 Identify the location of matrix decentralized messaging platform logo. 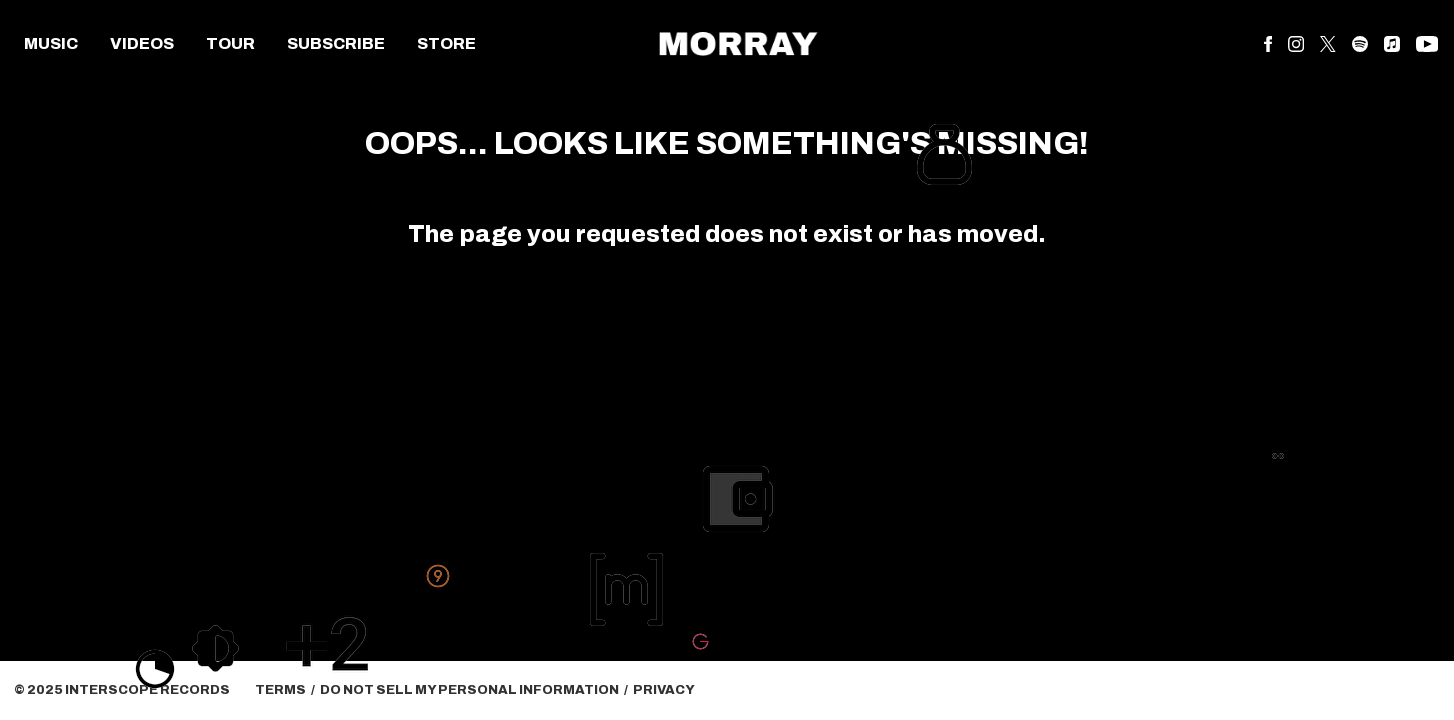
(626, 589).